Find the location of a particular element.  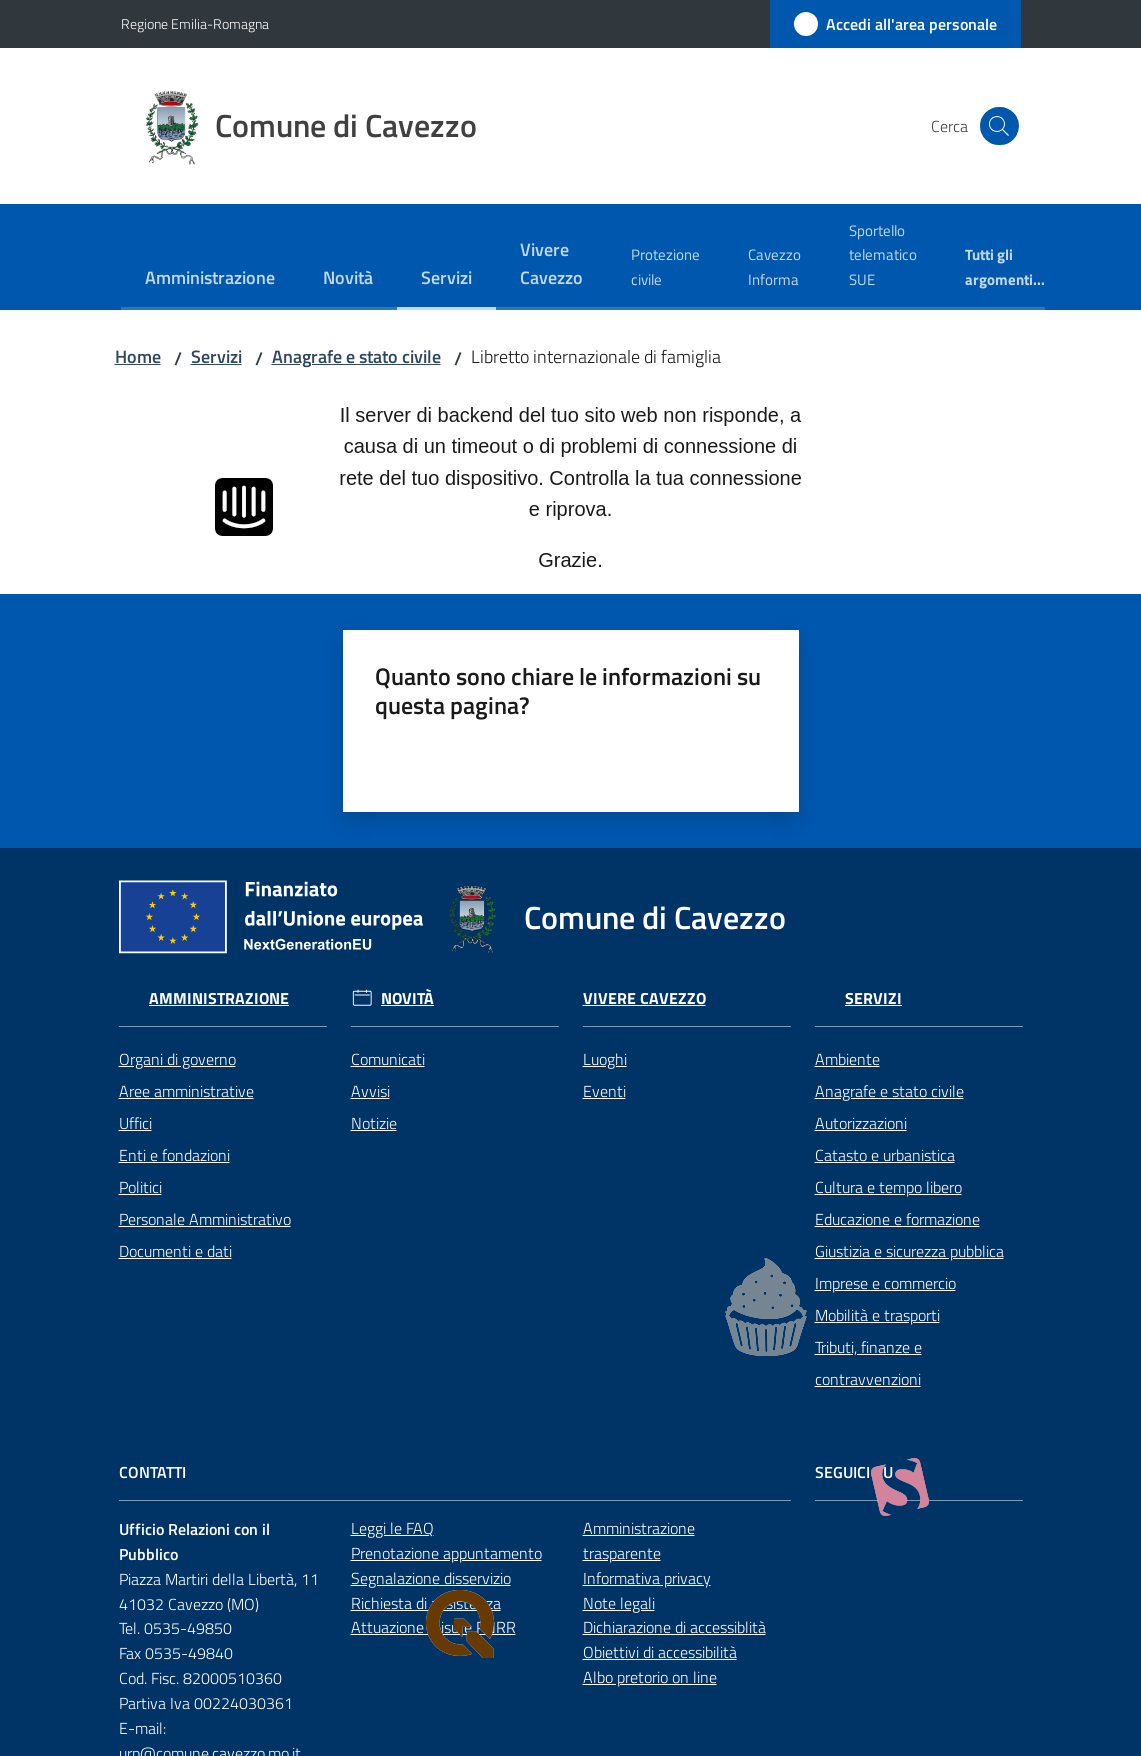

open QGIS geographic information system application is located at coordinates (460, 1624).